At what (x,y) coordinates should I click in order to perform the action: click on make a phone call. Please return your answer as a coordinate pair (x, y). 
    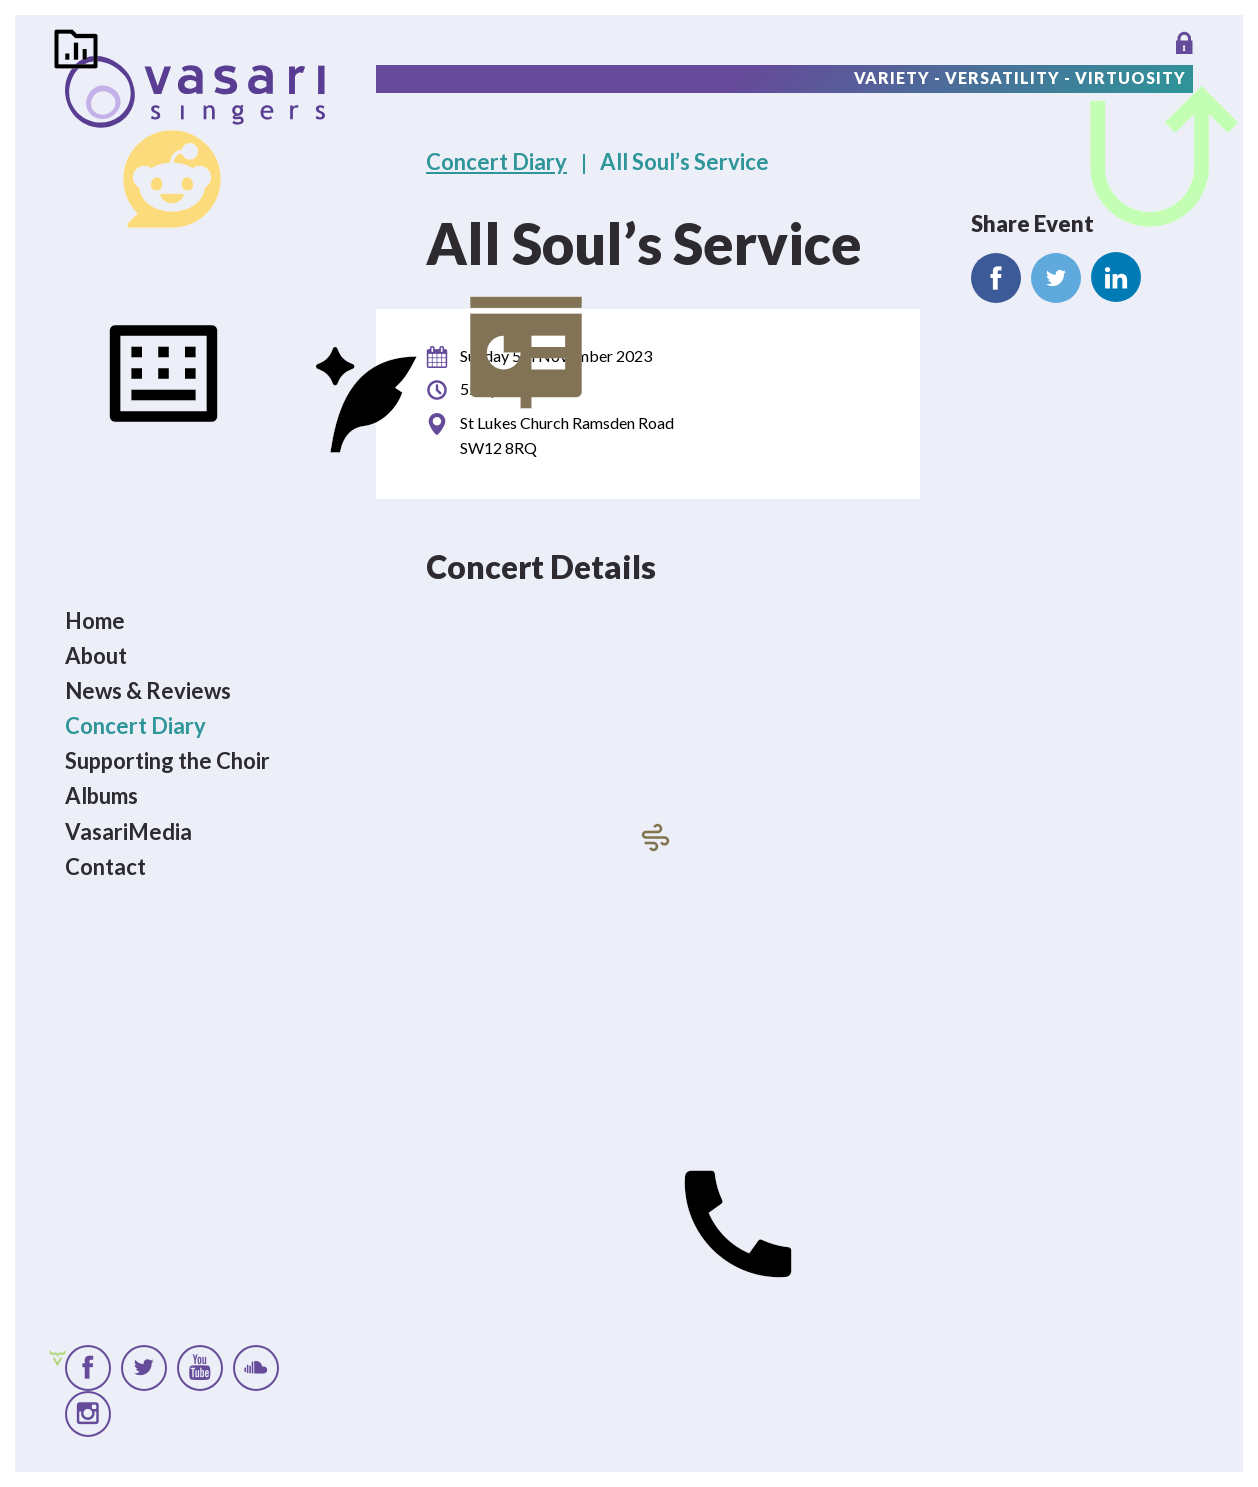
    Looking at the image, I should click on (738, 1224).